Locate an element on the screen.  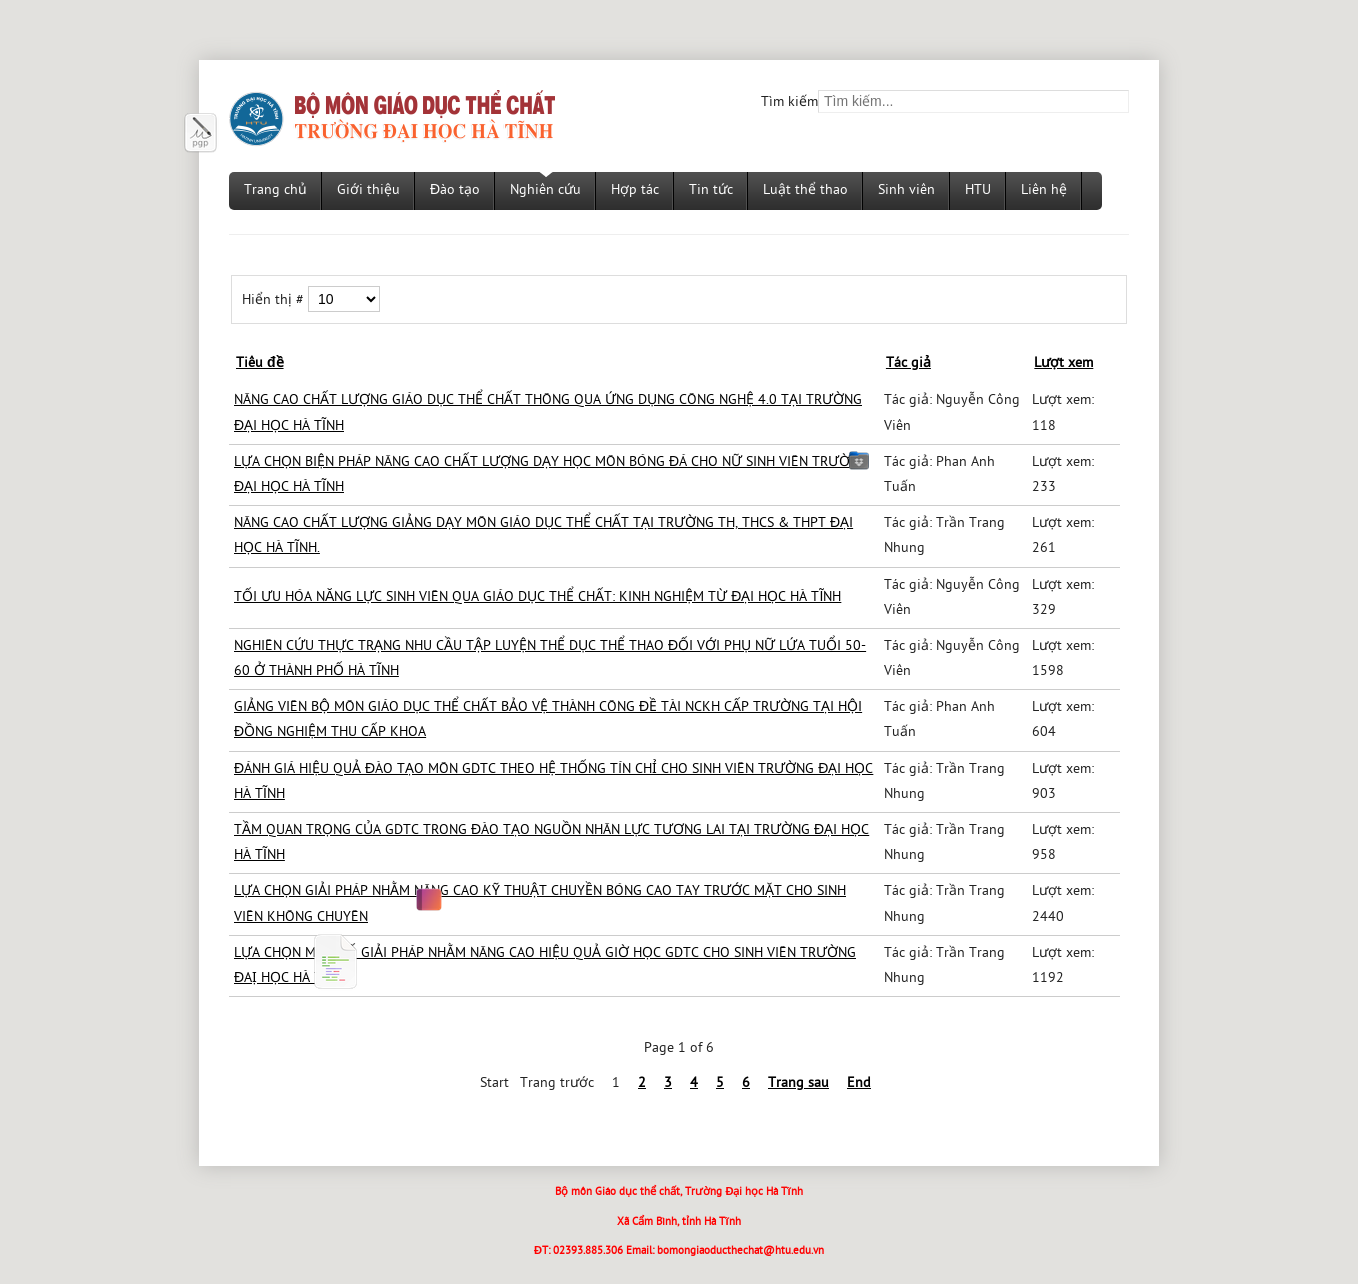
access the desktop folder is located at coordinates (429, 899).